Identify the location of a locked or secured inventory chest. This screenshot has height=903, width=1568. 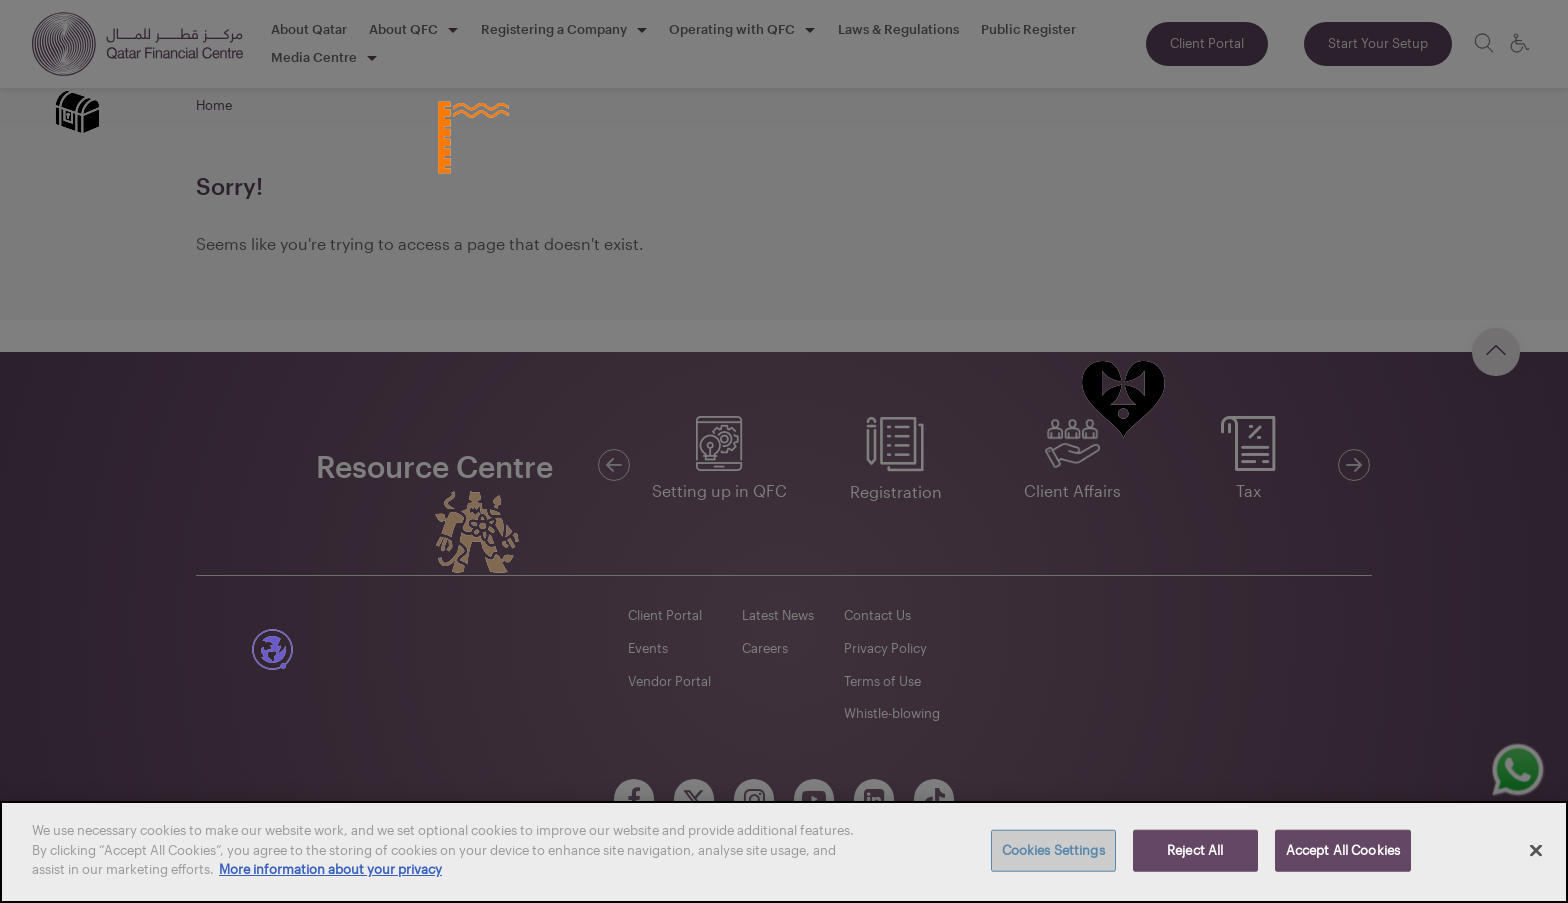
(77, 112).